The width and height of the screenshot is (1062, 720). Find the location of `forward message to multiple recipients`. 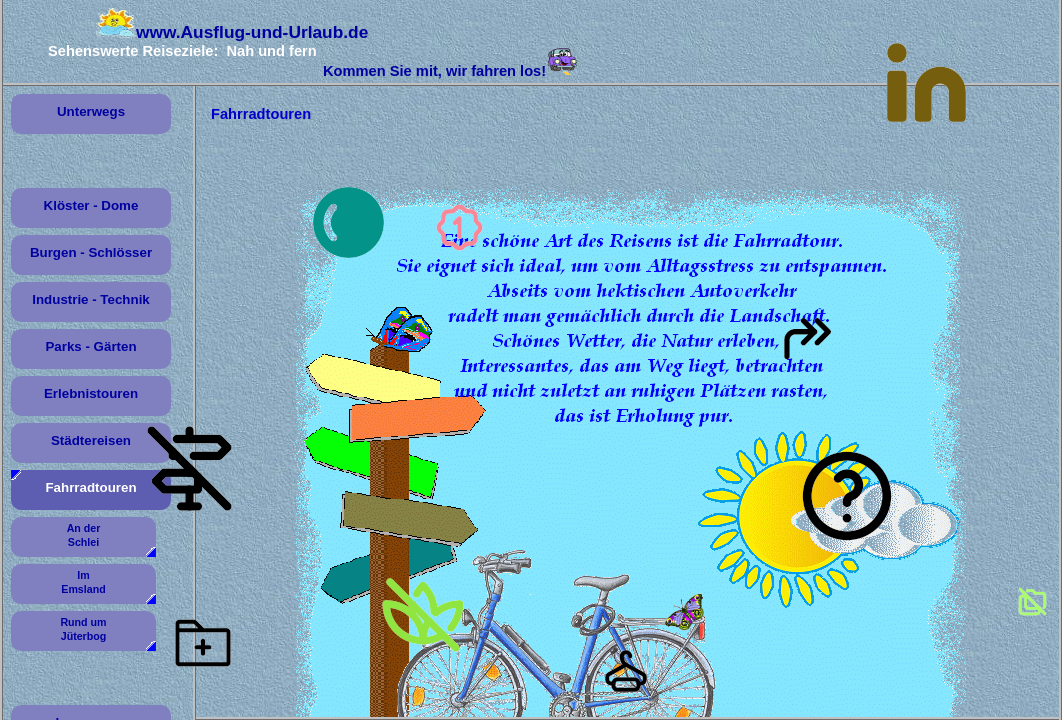

forward message to multiple recipients is located at coordinates (809, 340).